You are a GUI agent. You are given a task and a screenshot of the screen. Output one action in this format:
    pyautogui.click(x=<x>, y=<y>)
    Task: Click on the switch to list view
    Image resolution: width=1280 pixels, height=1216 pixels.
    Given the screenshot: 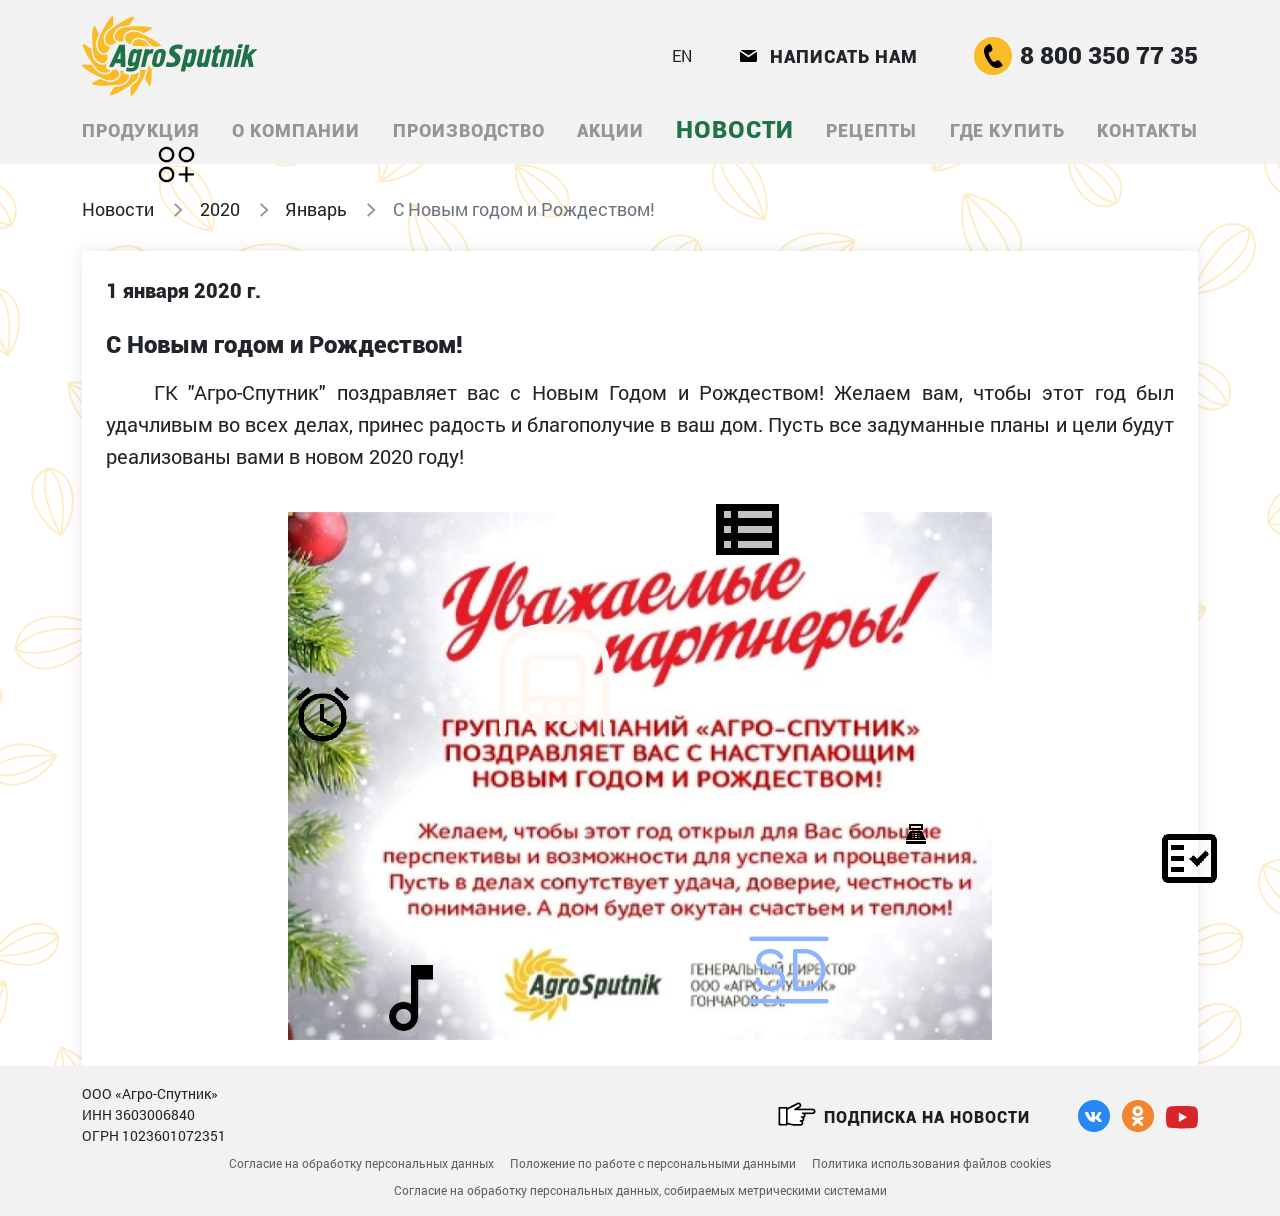 What is the action you would take?
    pyautogui.click(x=749, y=529)
    